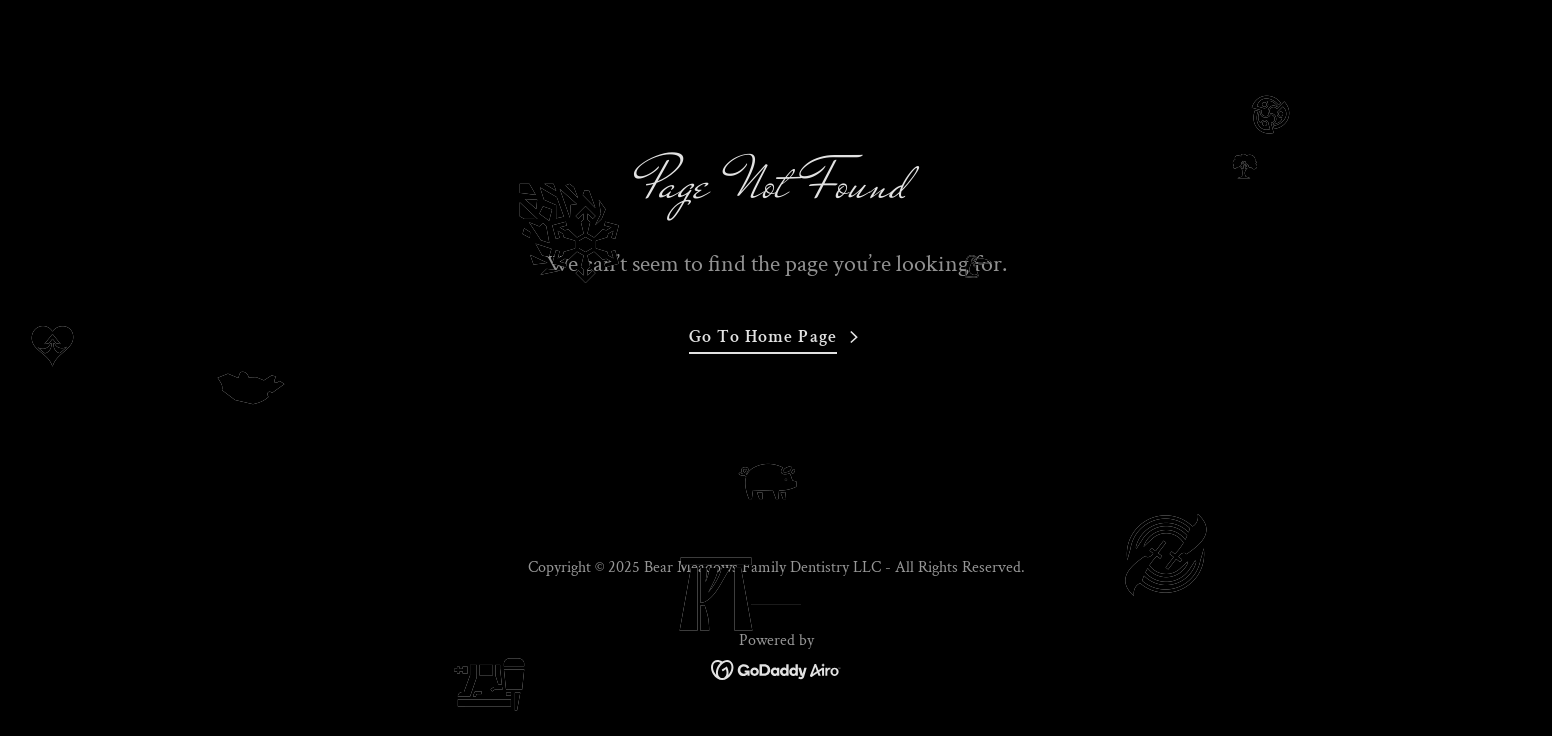 This screenshot has height=736, width=1552. What do you see at coordinates (1166, 555) in the screenshot?
I see `activate spinning blade attack or ability` at bounding box center [1166, 555].